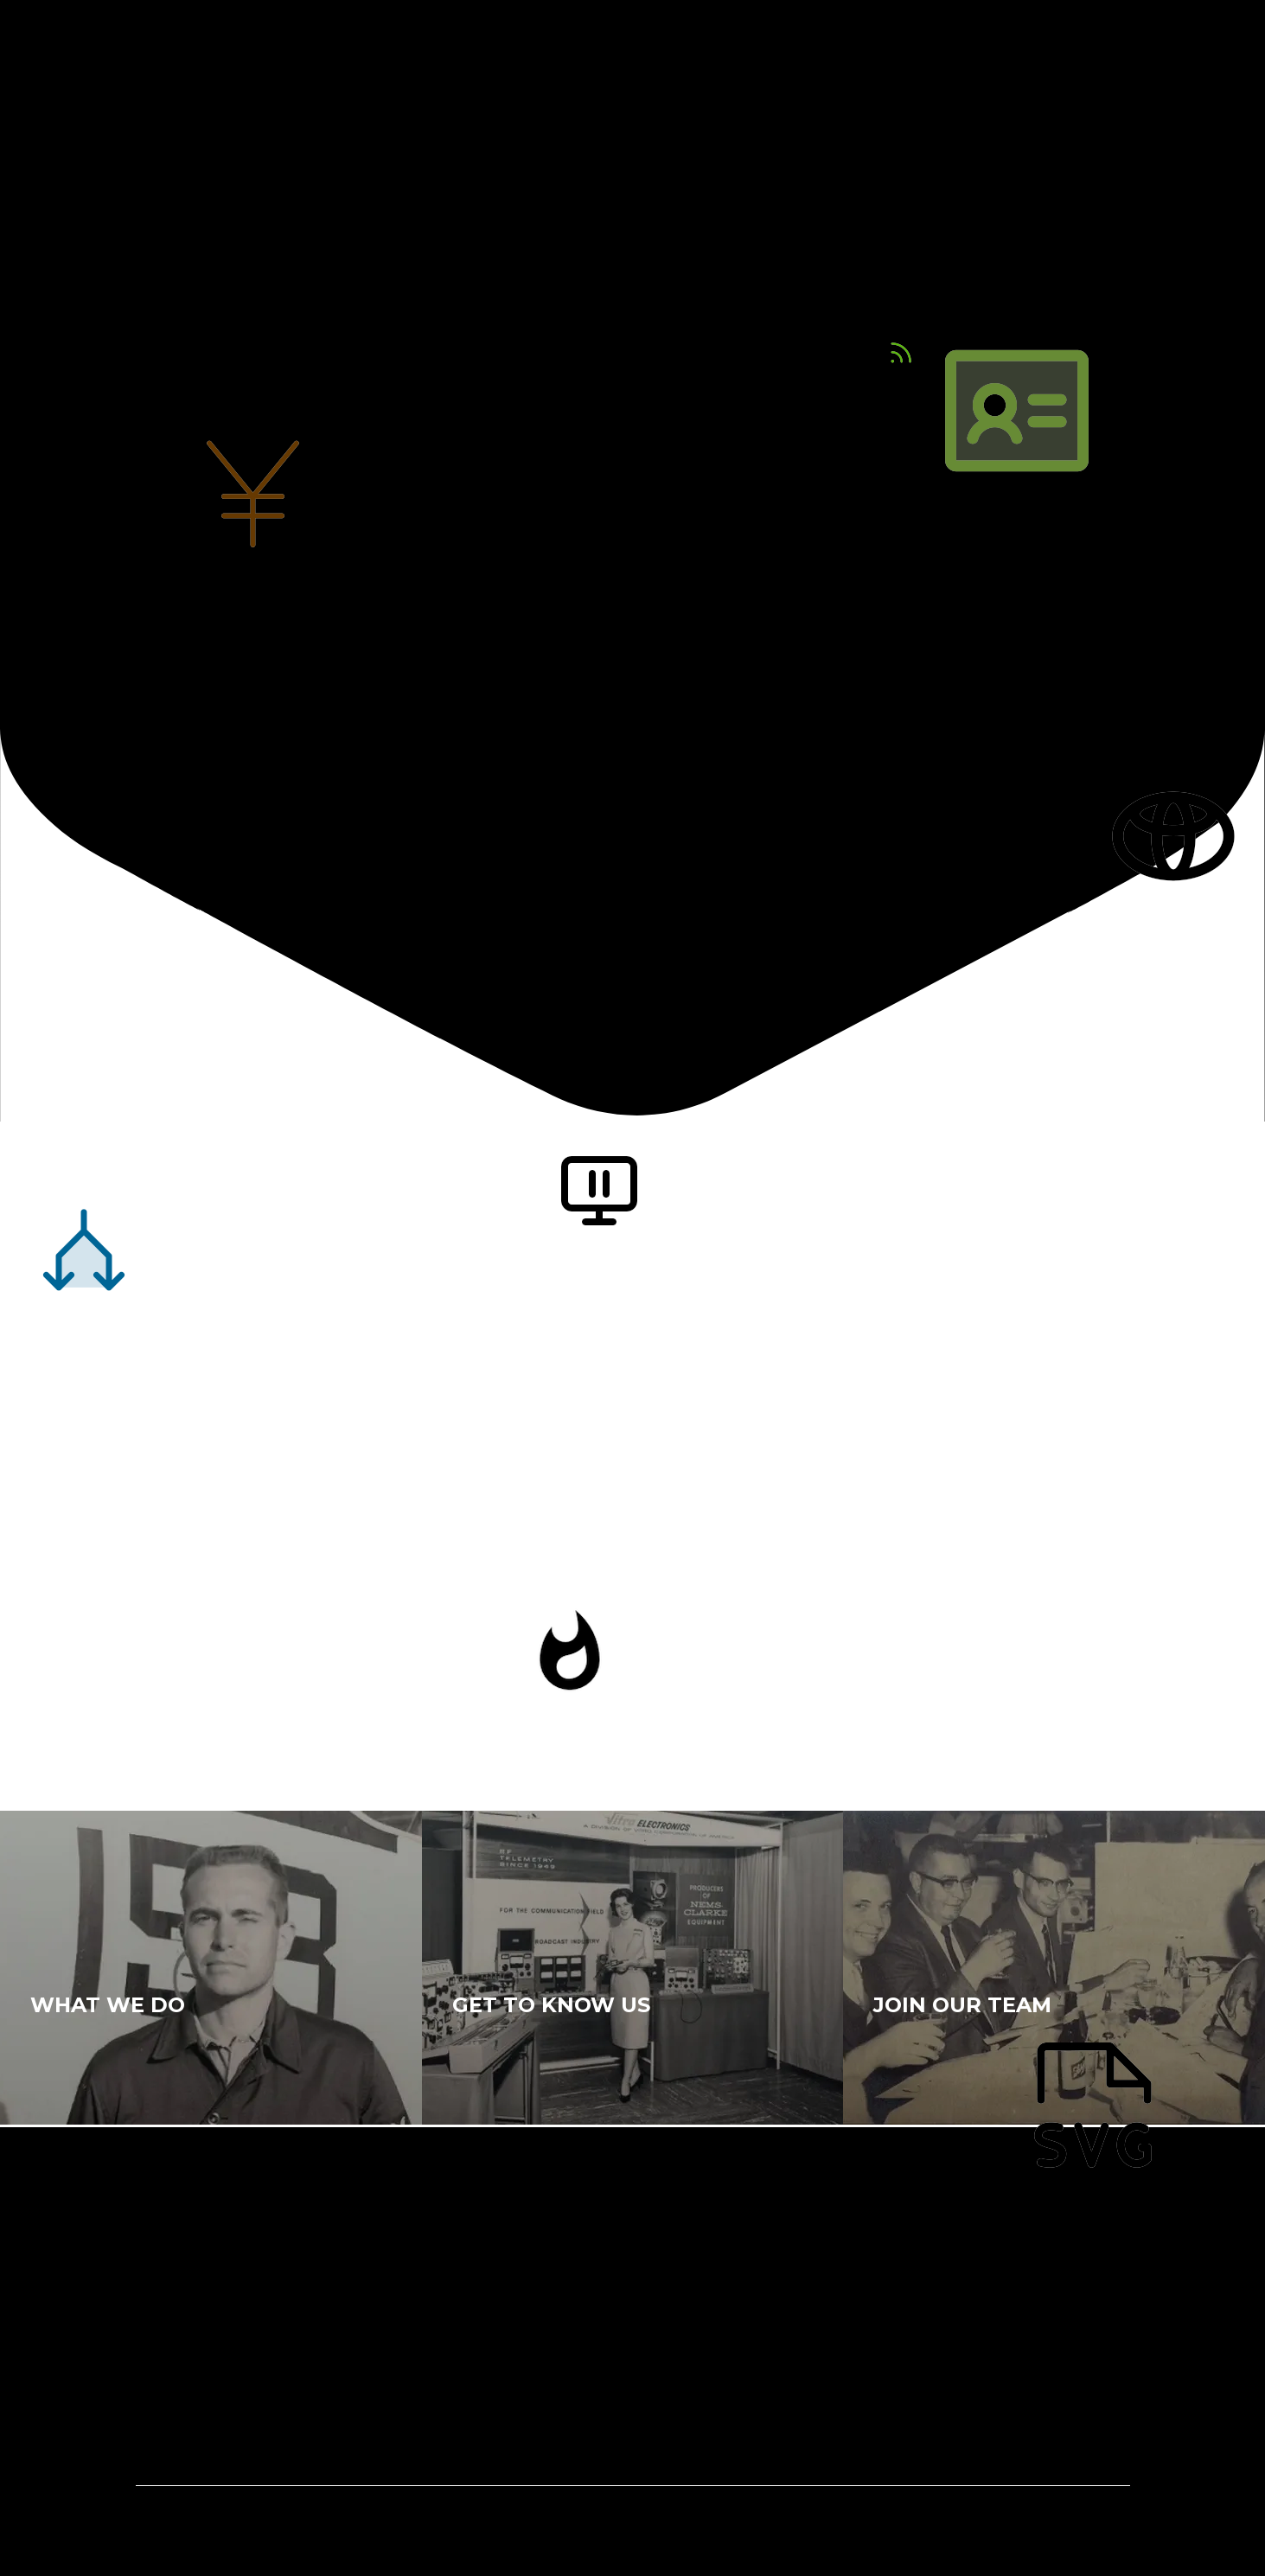 The height and width of the screenshot is (2576, 1265). Describe the element at coordinates (1173, 836) in the screenshot. I see `Toyota brand logo` at that location.